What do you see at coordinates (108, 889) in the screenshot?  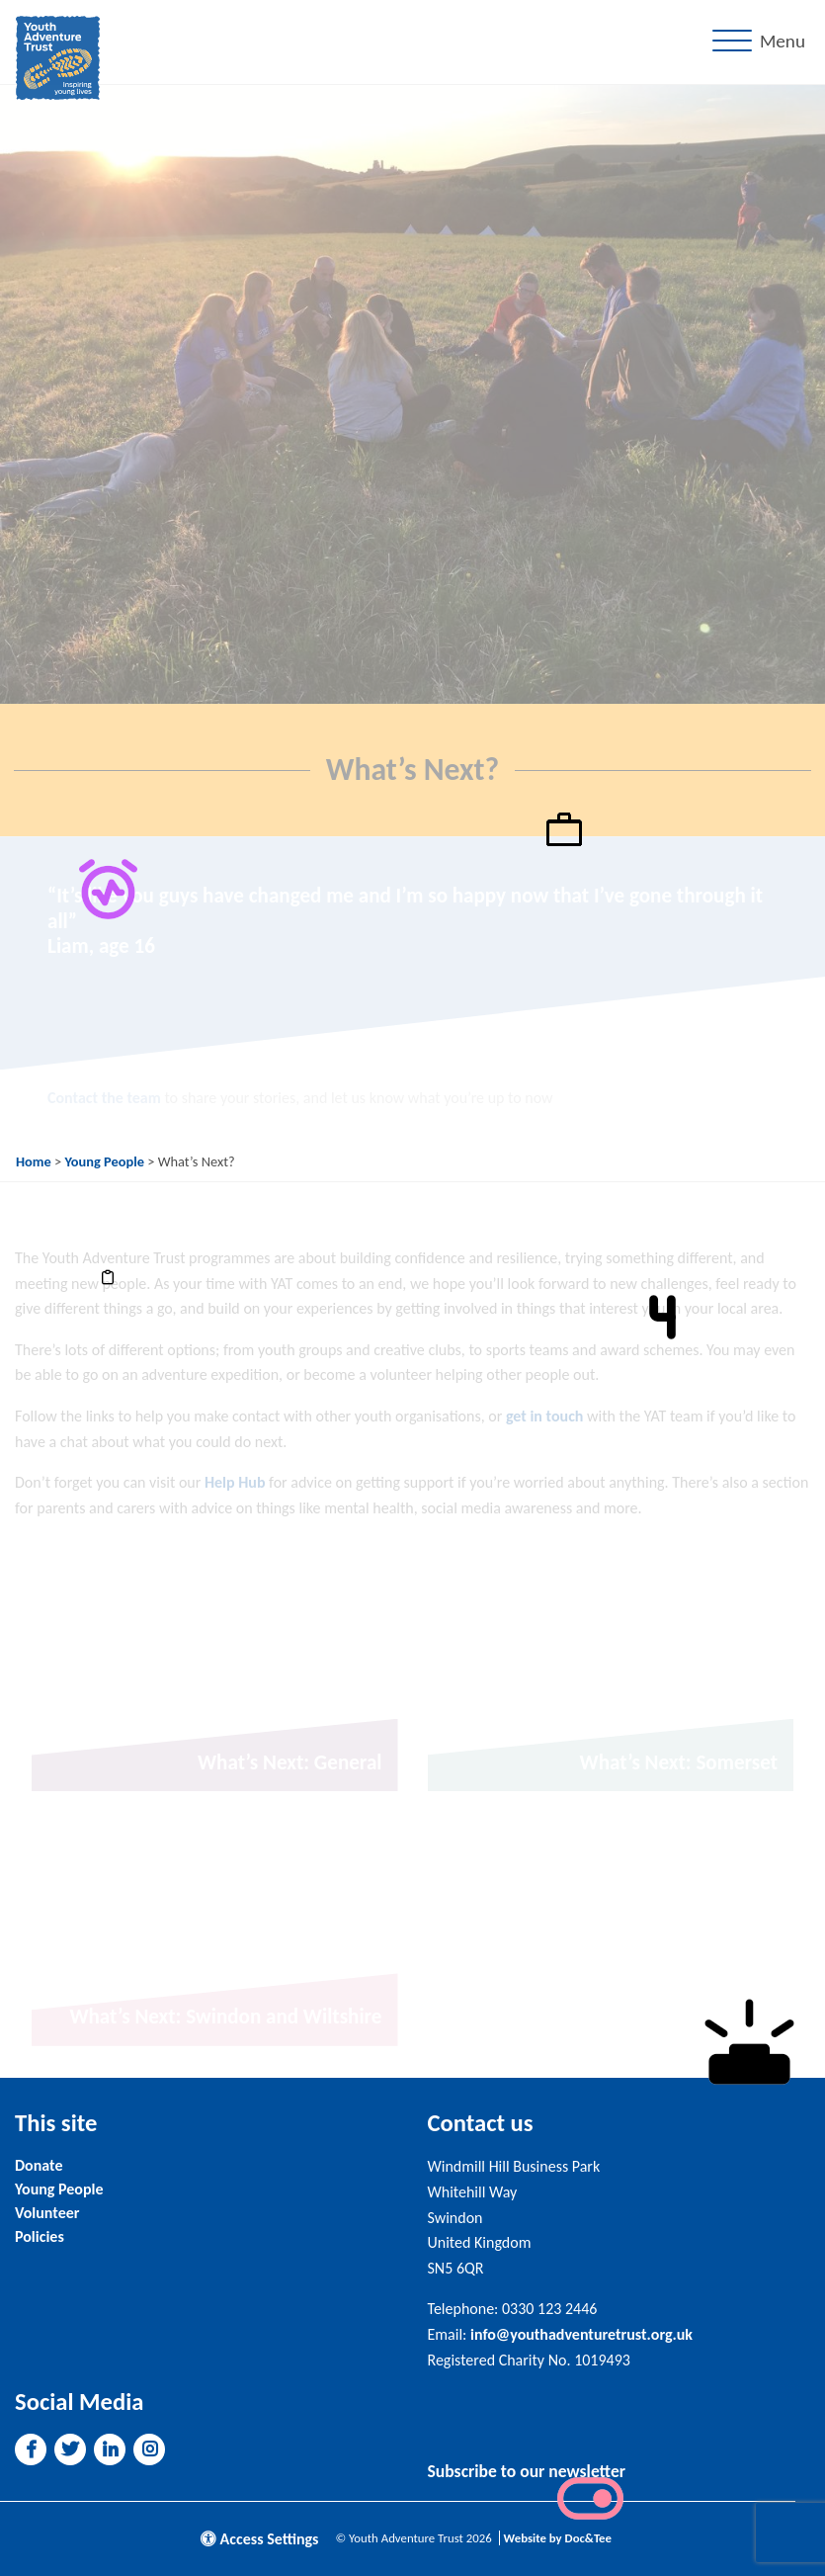 I see `view average alarm or alert statistics` at bounding box center [108, 889].